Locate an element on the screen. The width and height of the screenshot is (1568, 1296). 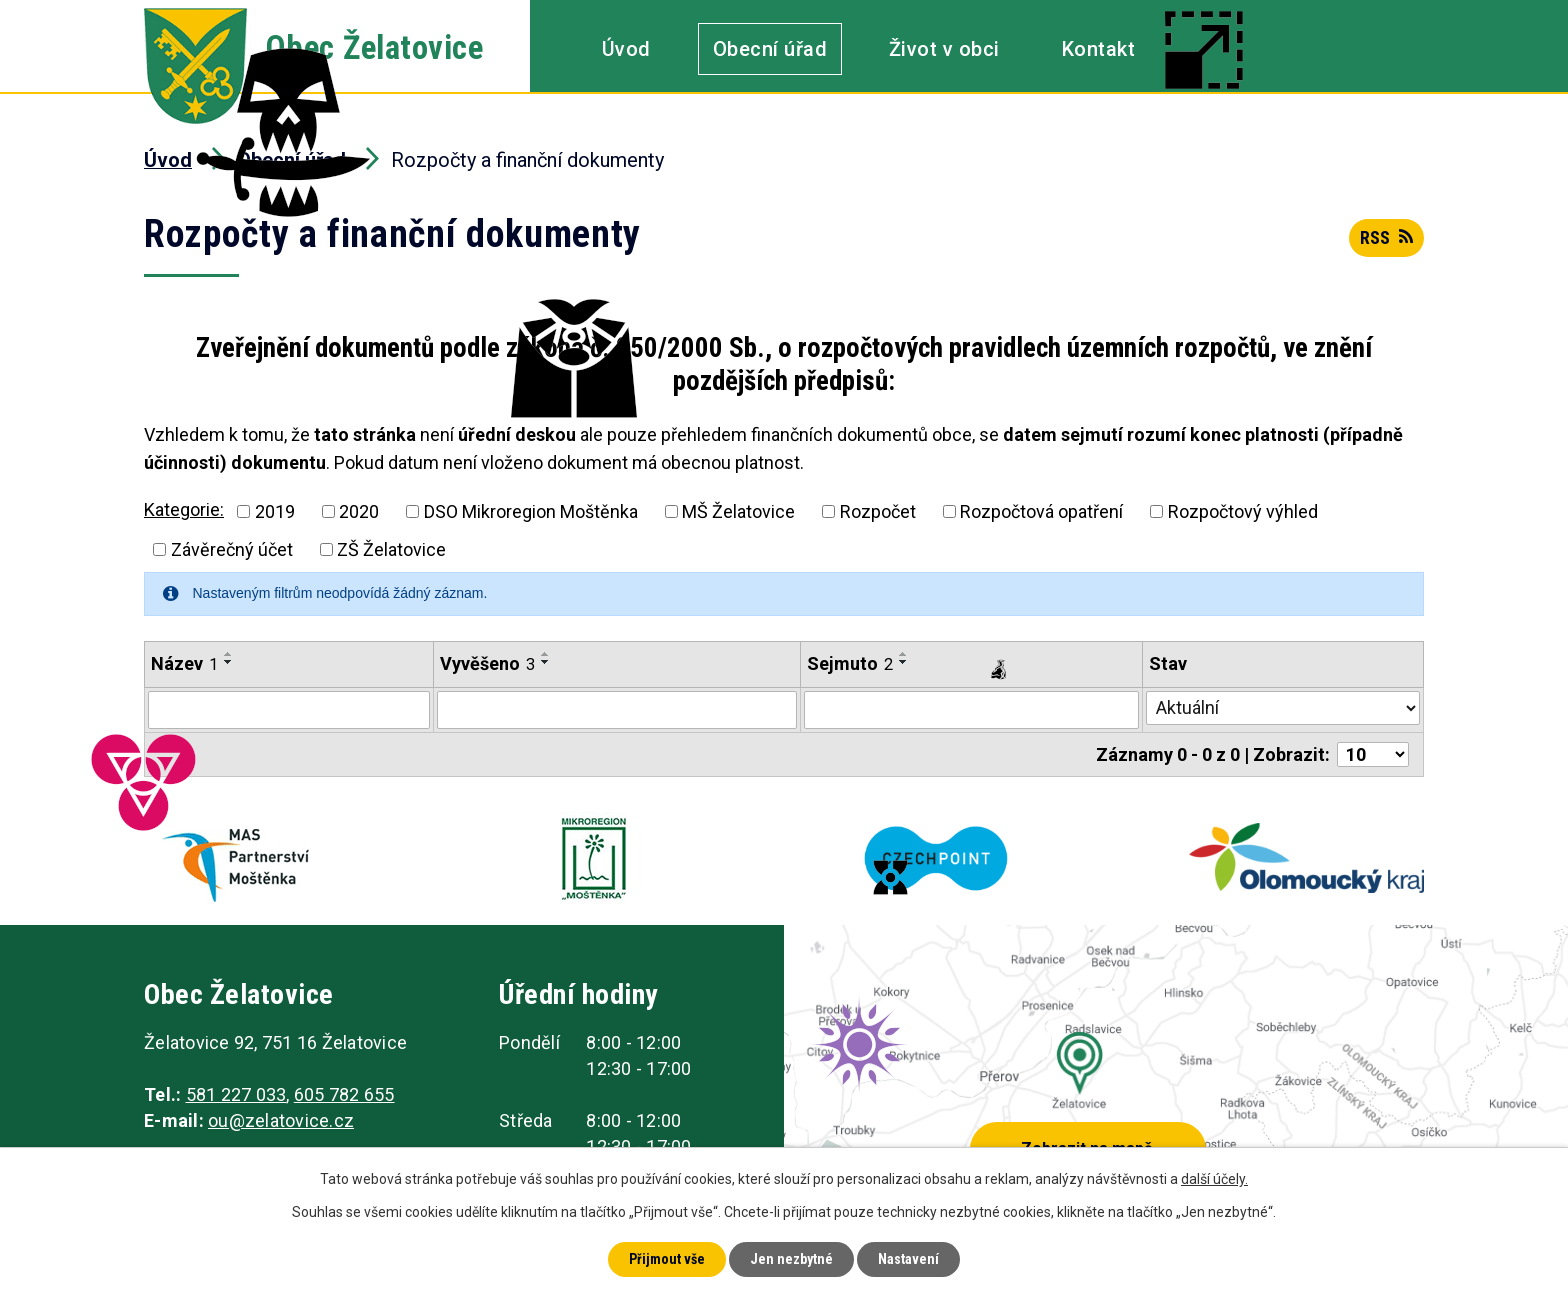
indicates item has been discarded or trashed is located at coordinates (998, 669).